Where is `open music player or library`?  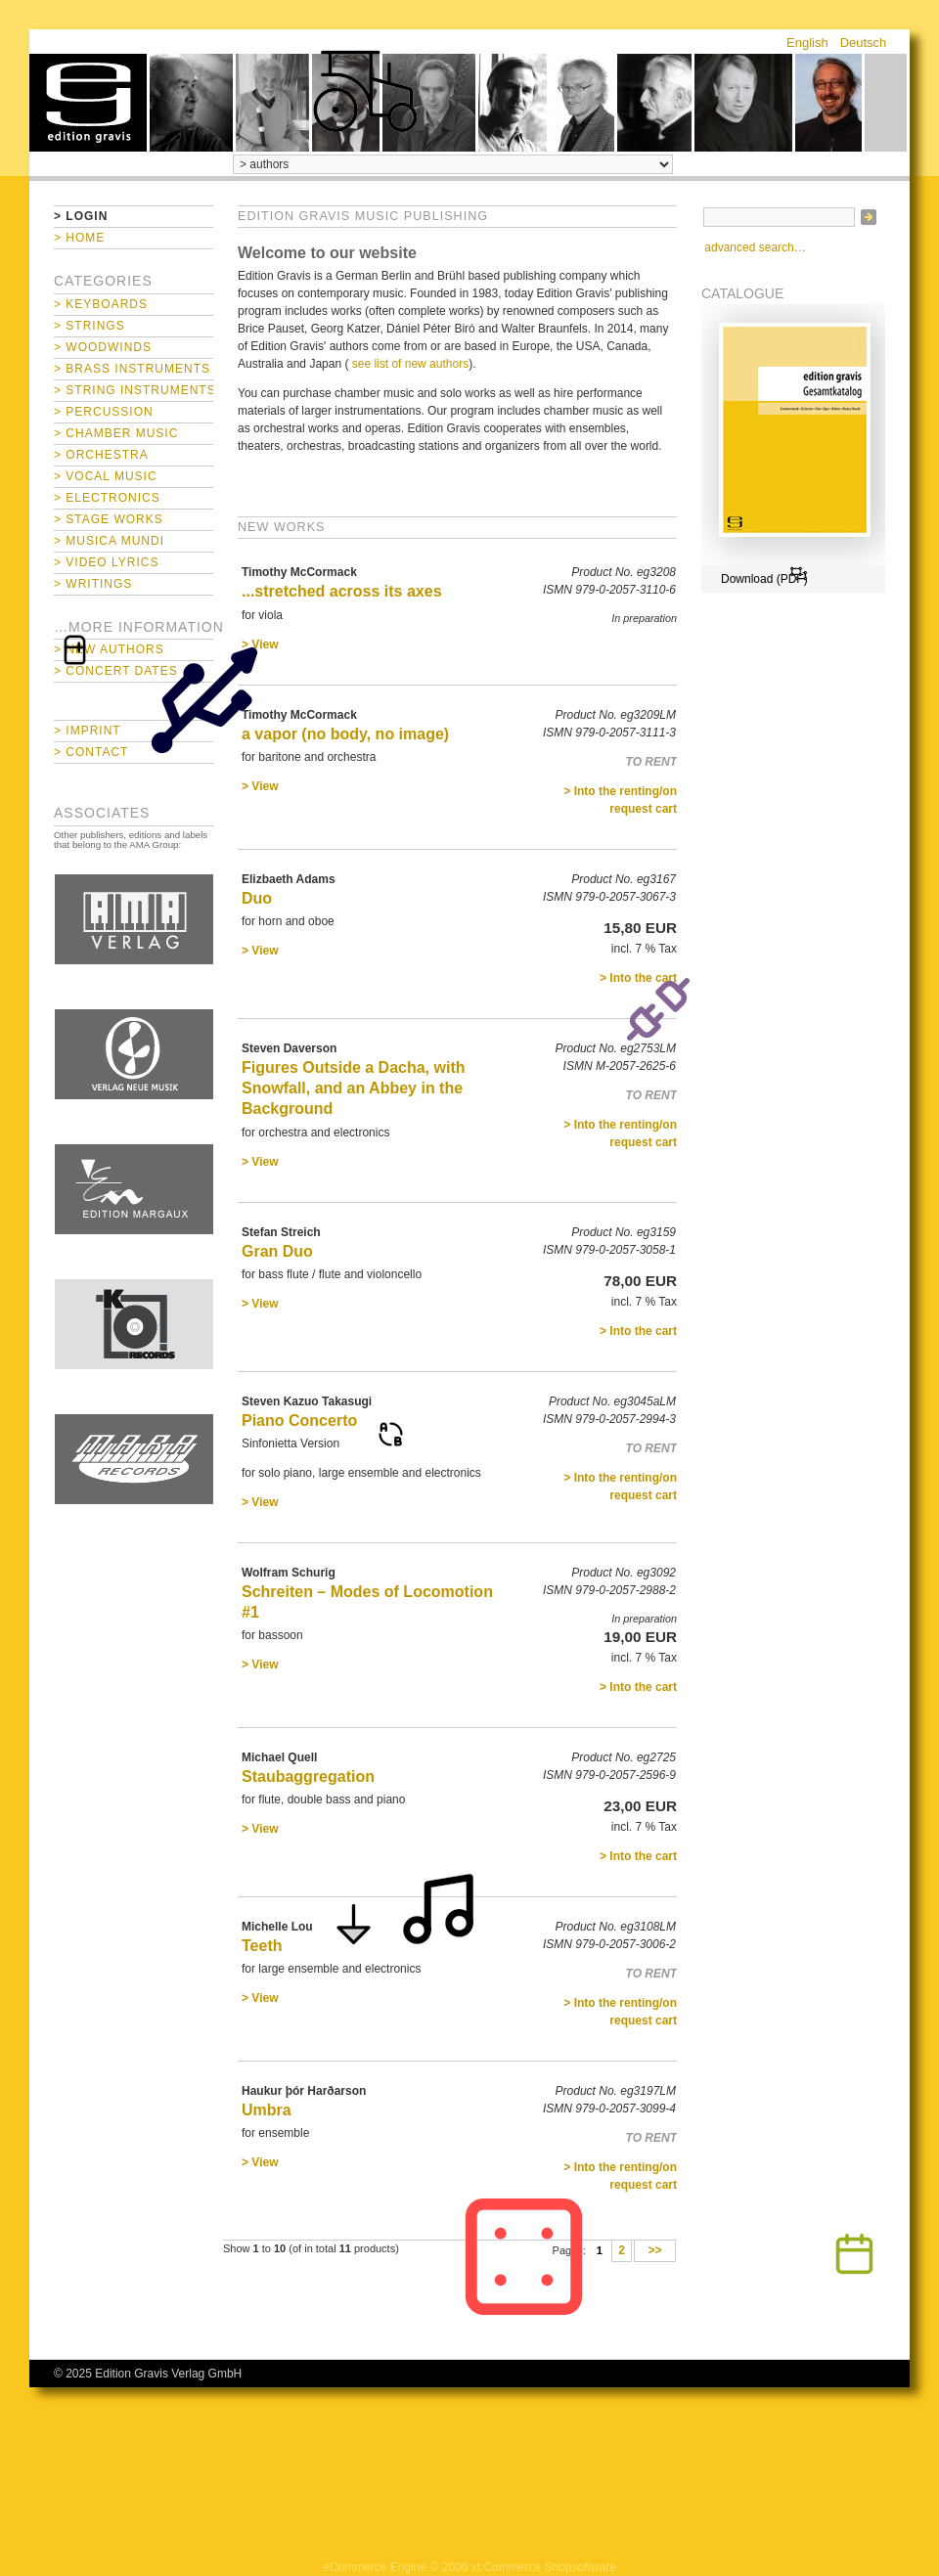
open music player or library is located at coordinates (438, 1909).